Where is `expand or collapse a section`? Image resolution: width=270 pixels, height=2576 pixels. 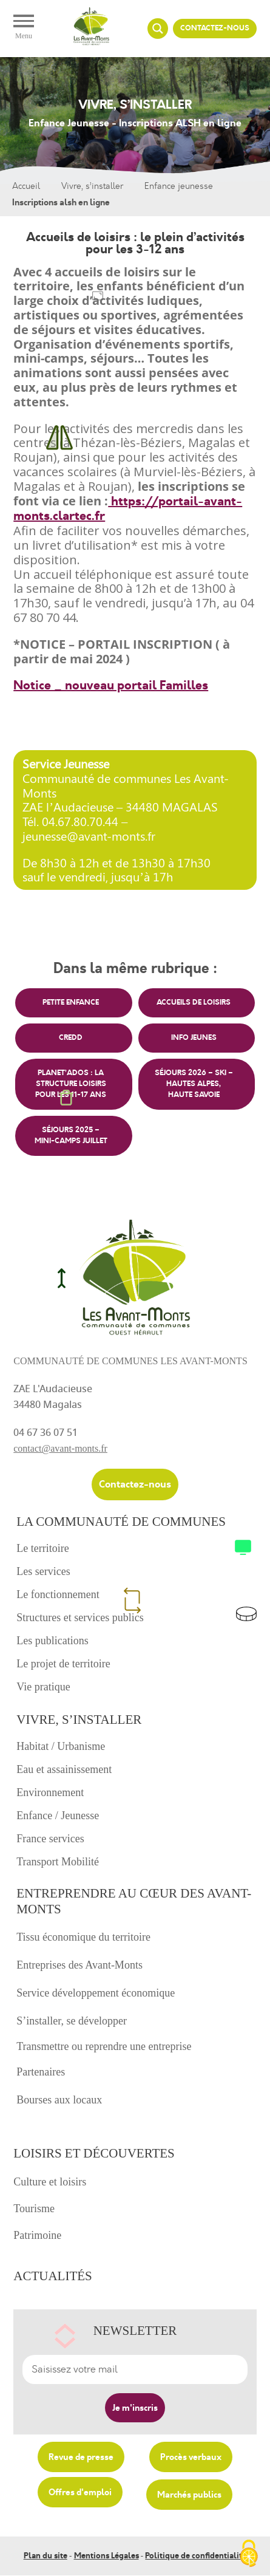
expand or collapse a section is located at coordinates (65, 2336).